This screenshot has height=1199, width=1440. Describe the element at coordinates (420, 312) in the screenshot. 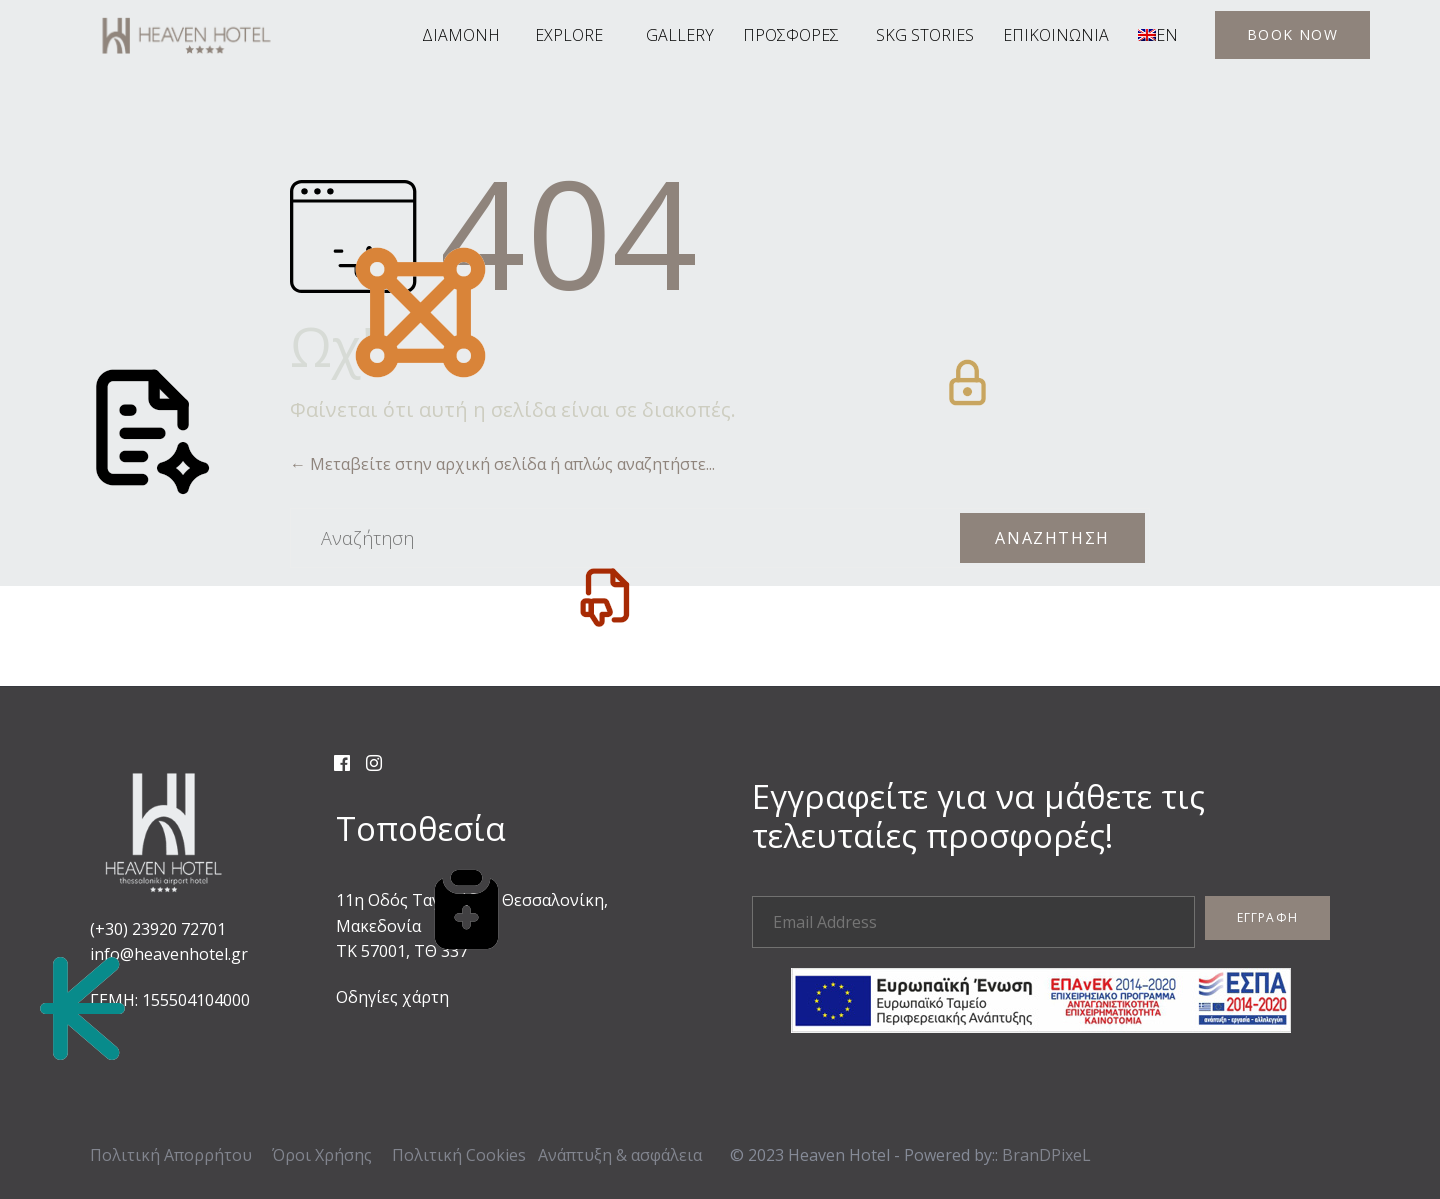

I see `view full network topology` at that location.